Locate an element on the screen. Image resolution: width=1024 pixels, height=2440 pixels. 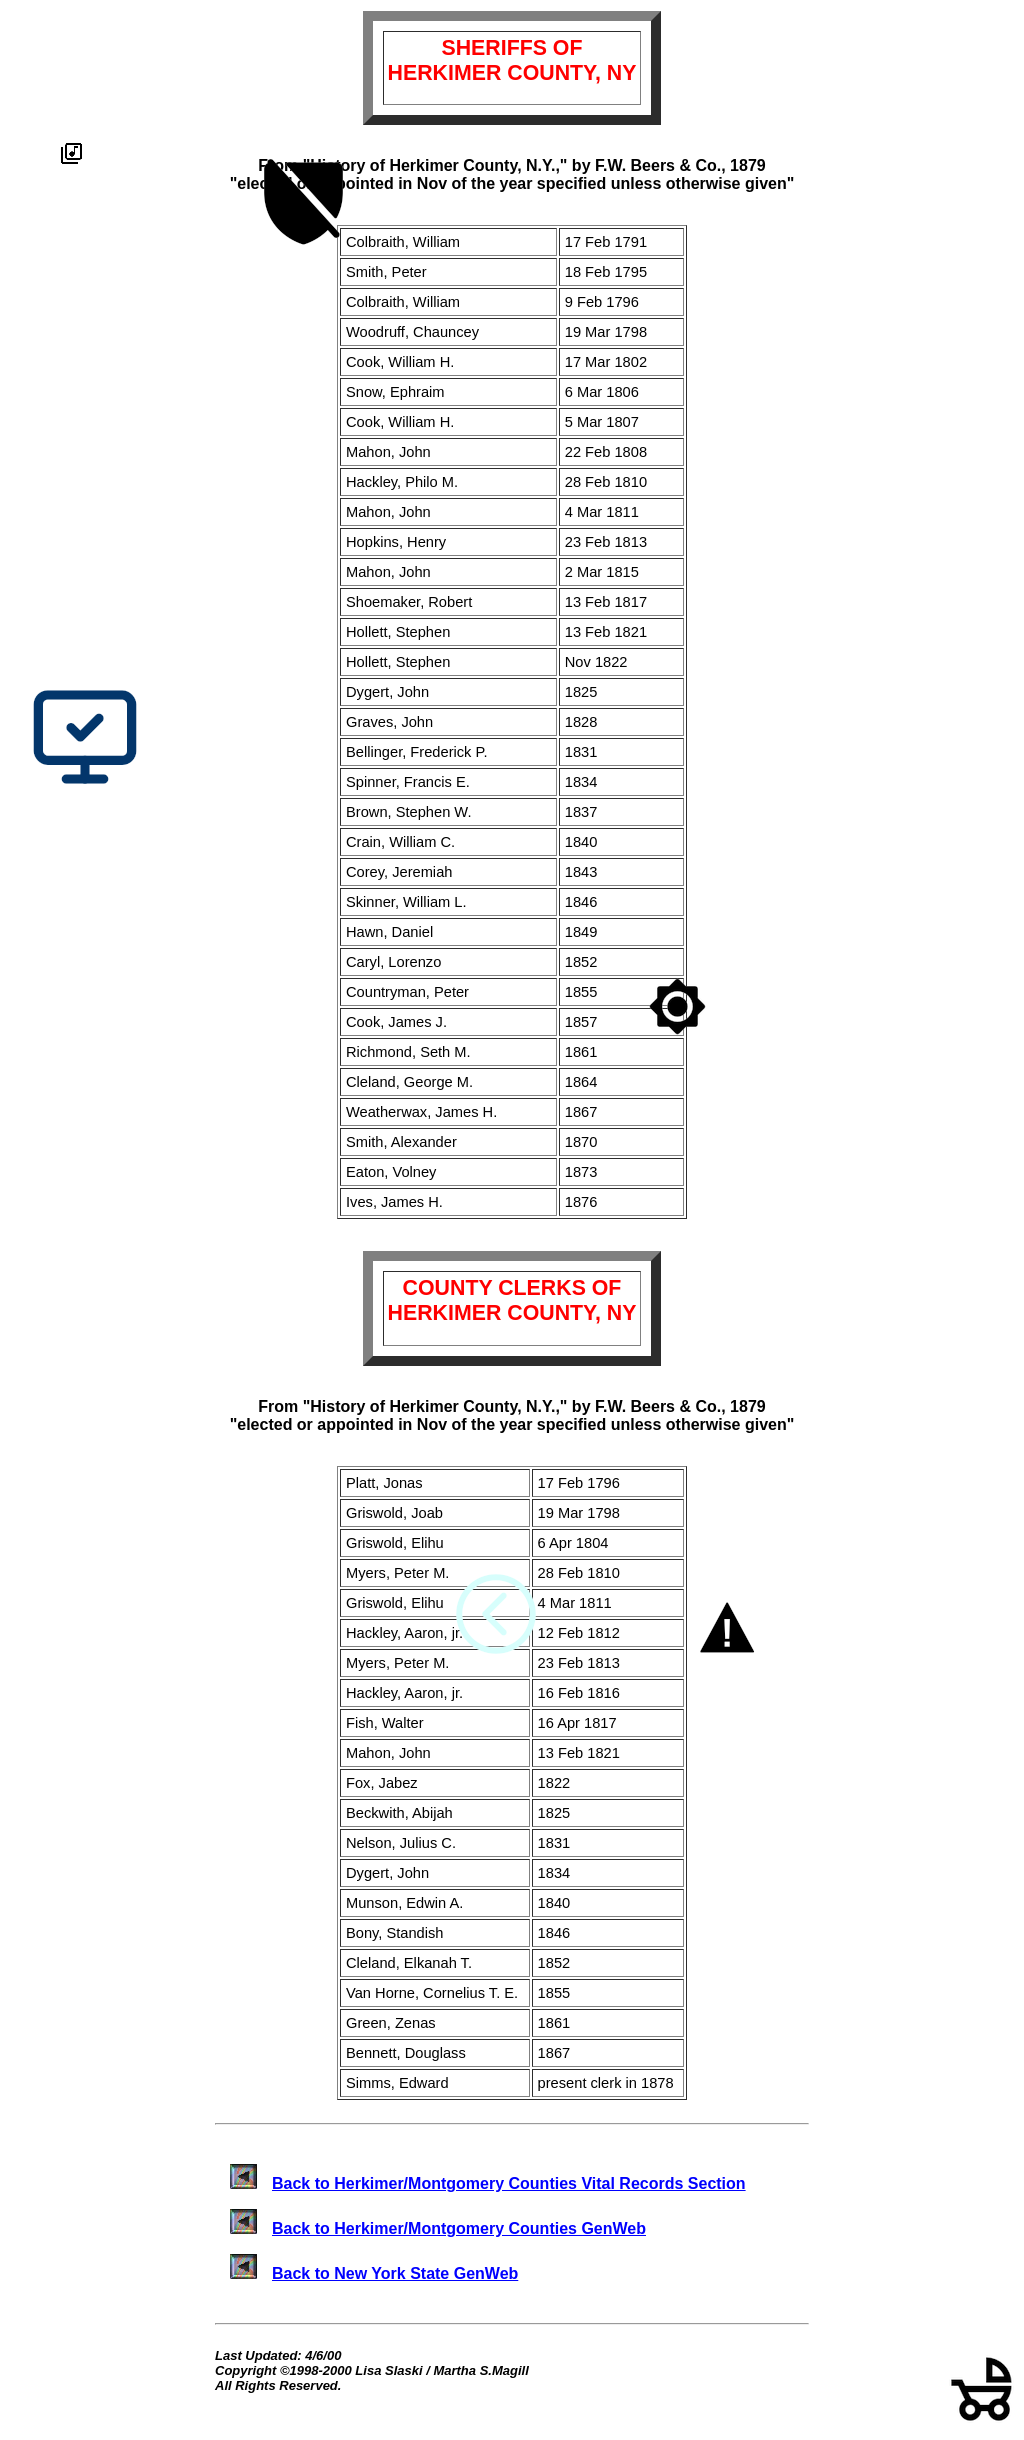
system check passed or monitor verified is located at coordinates (85, 737).